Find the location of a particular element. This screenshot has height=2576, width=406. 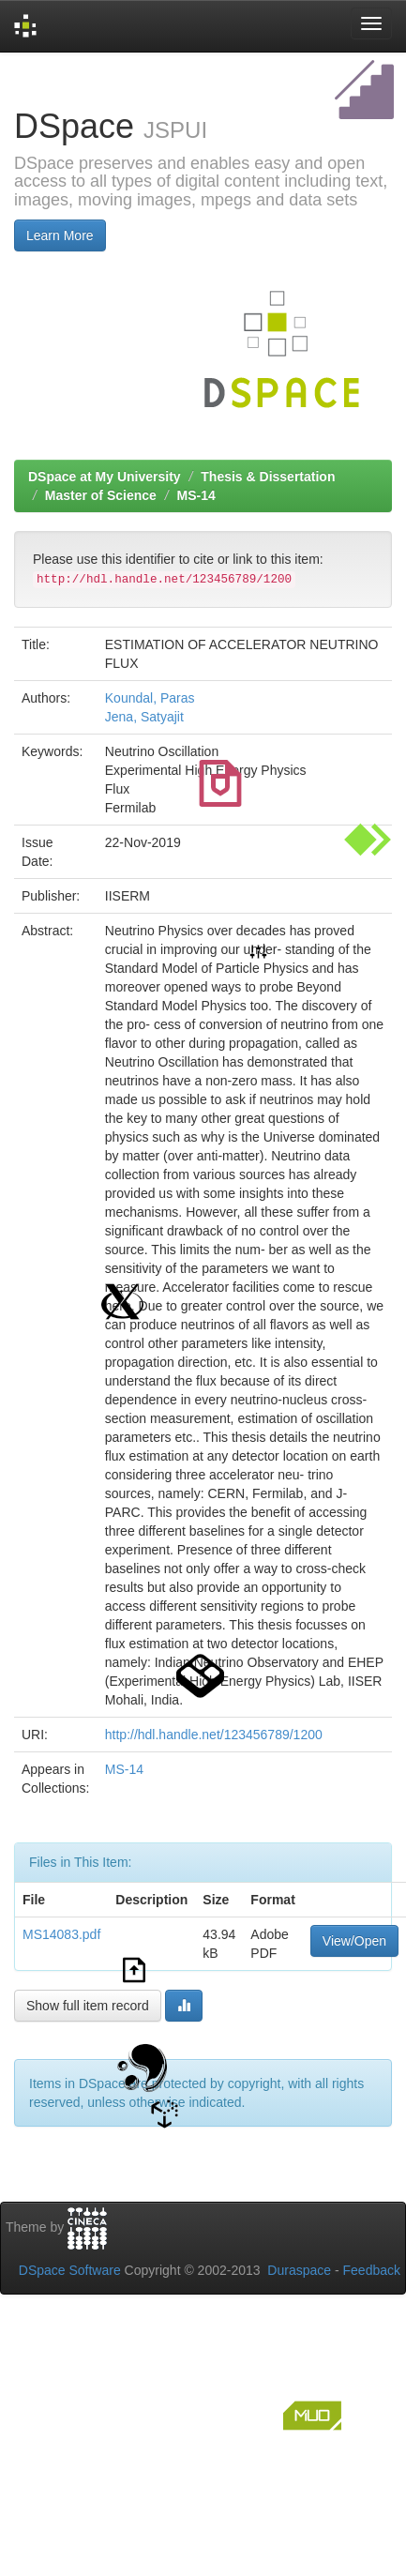

open the bento app is located at coordinates (200, 1675).